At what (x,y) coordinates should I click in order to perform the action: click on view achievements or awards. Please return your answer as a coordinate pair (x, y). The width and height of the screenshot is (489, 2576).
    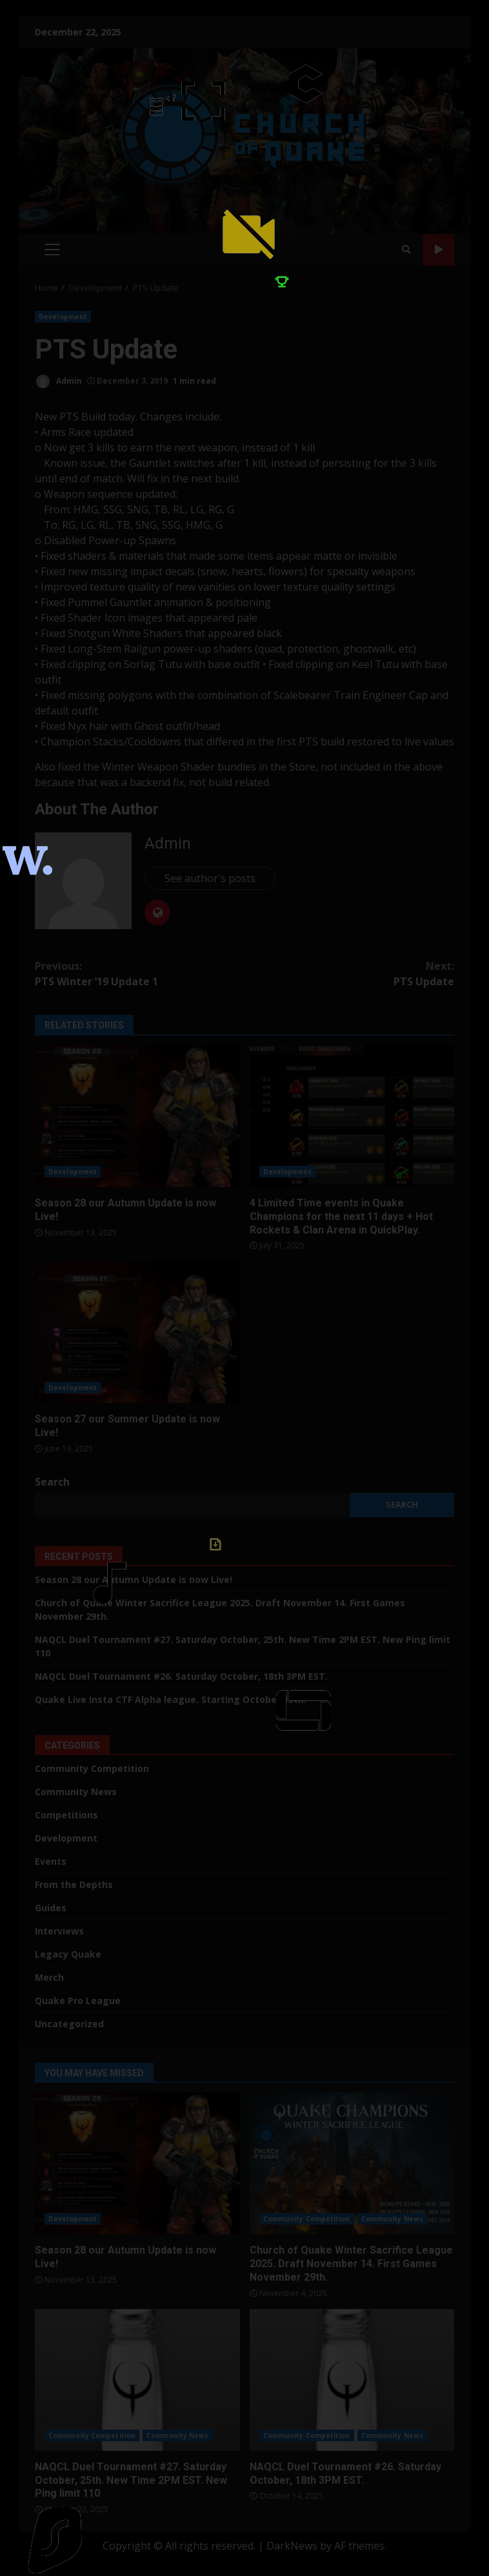
    Looking at the image, I should click on (282, 282).